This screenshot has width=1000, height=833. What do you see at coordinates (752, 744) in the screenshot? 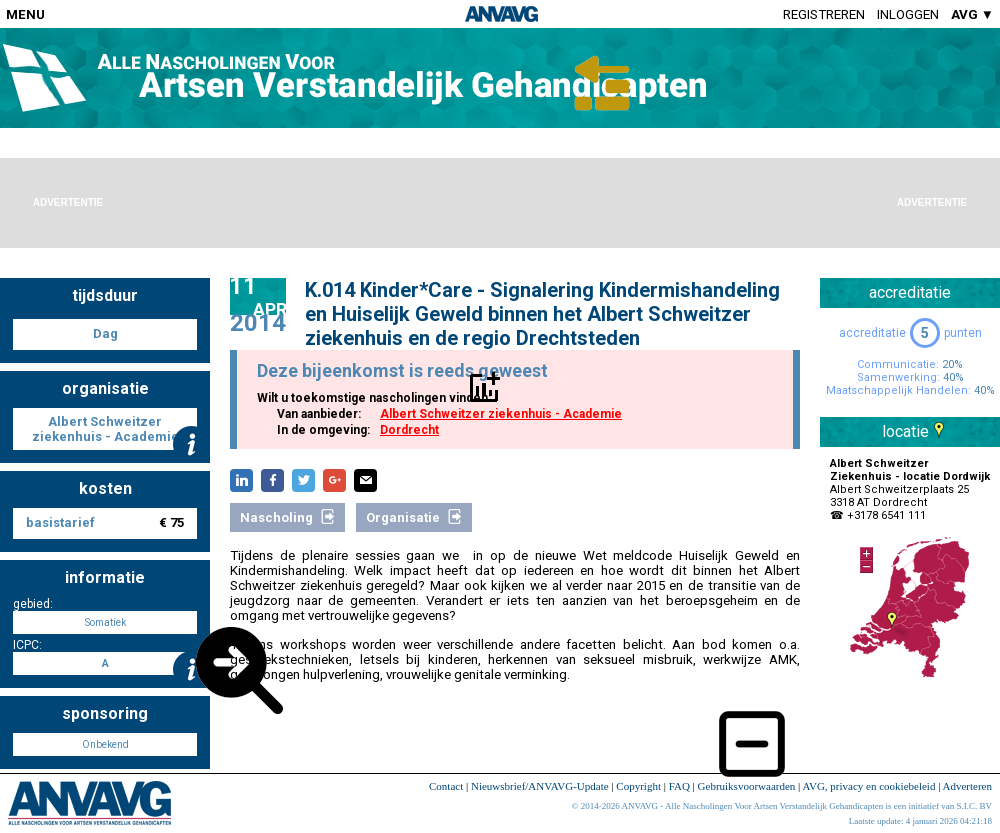
I see `collapse or minimize a section` at bounding box center [752, 744].